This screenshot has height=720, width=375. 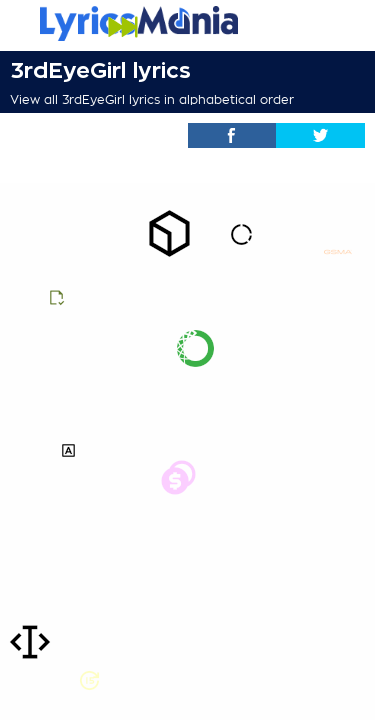 What do you see at coordinates (56, 297) in the screenshot?
I see `file successfully uploaded or verified` at bounding box center [56, 297].